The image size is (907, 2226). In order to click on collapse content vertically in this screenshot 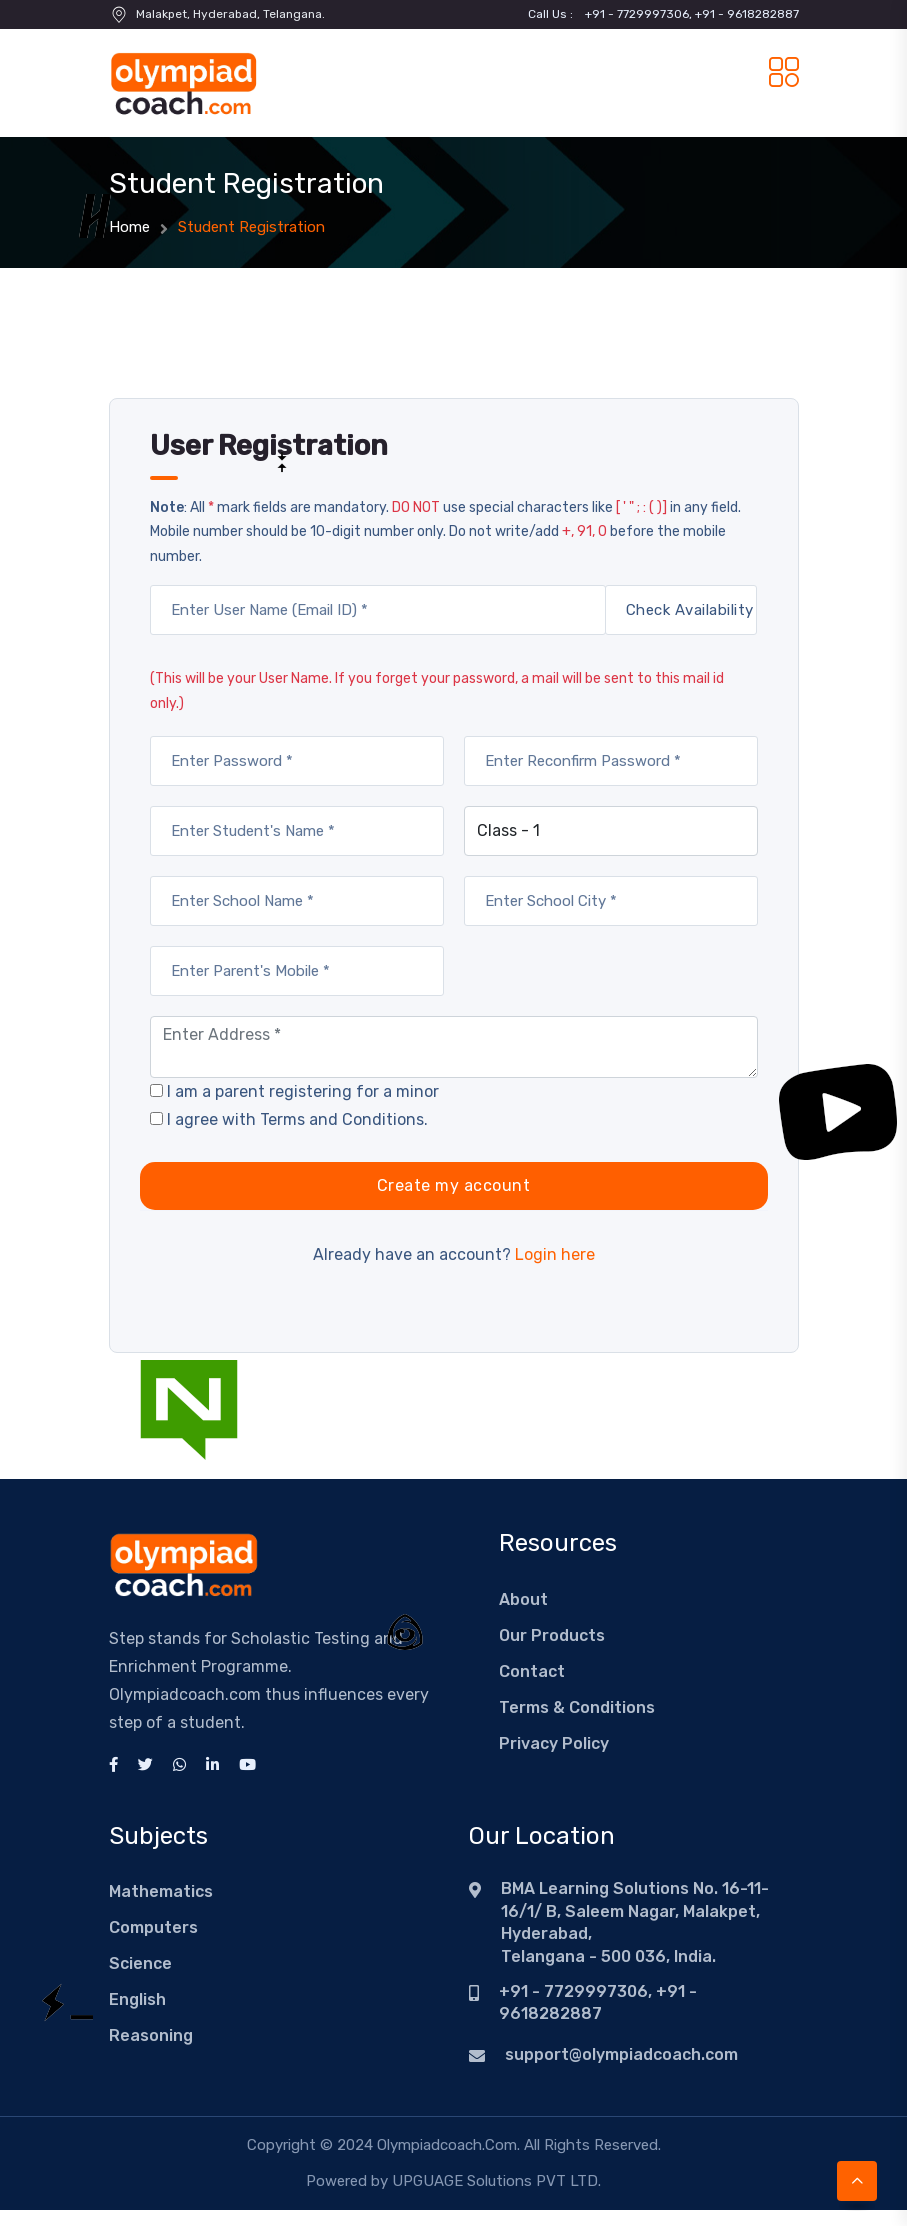, I will do `click(282, 462)`.